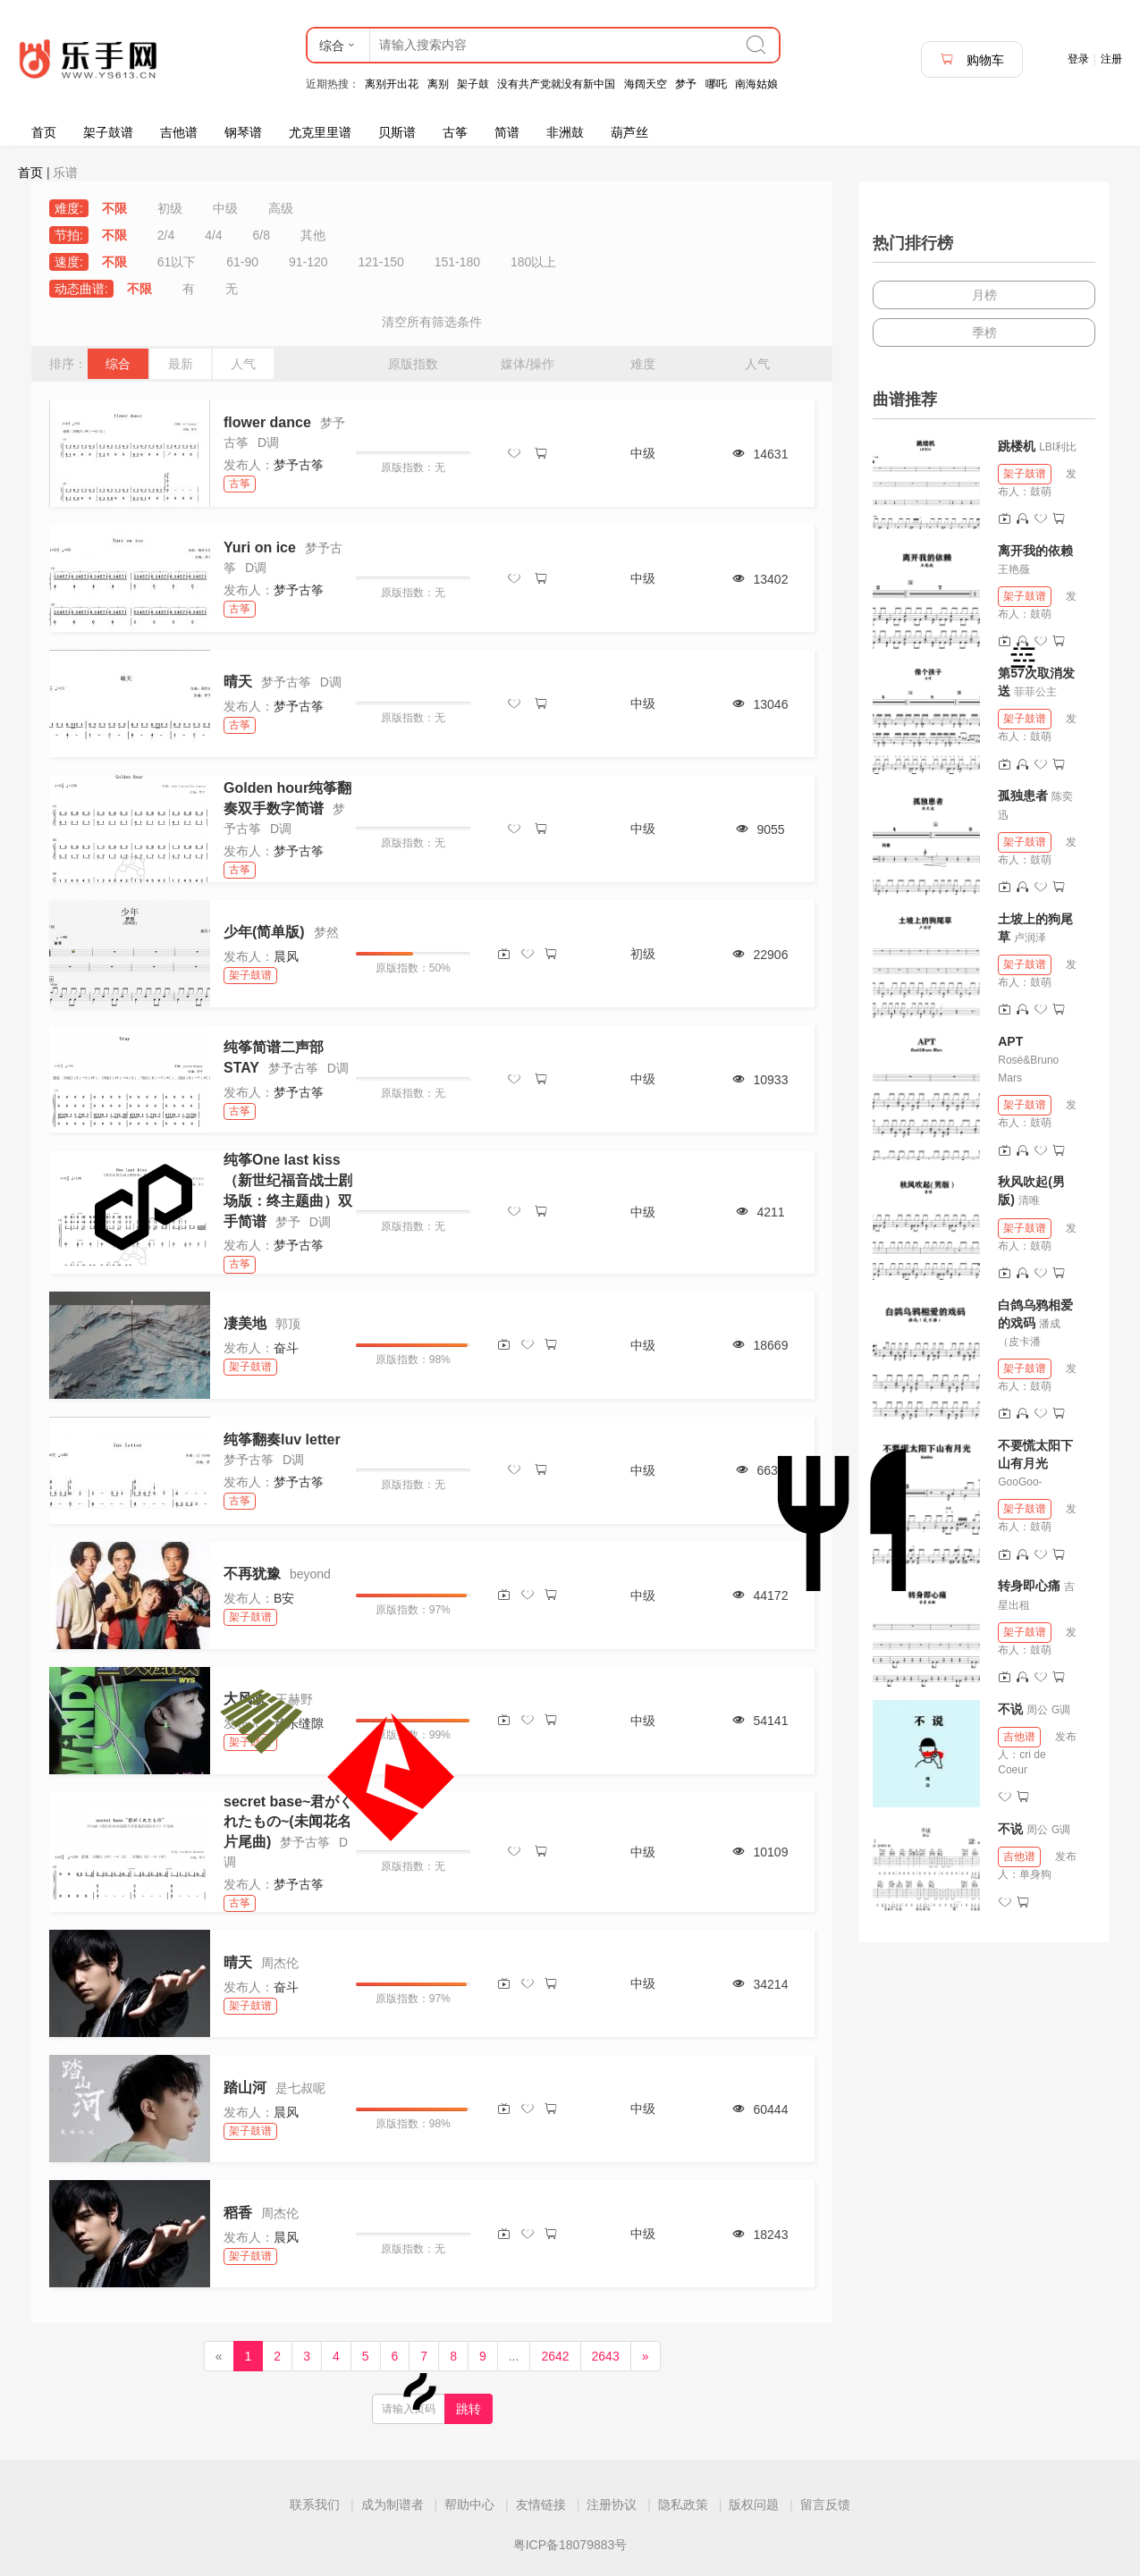  Describe the element at coordinates (261, 1722) in the screenshot. I see `Apache Parquet logo` at that location.